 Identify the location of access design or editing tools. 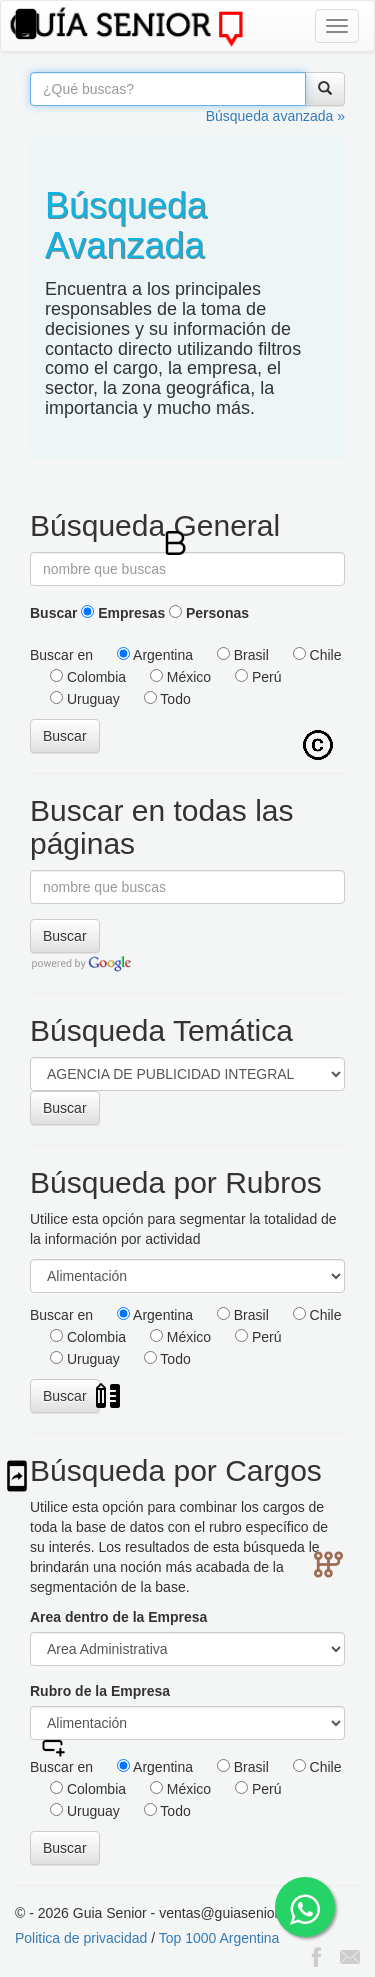
(108, 1396).